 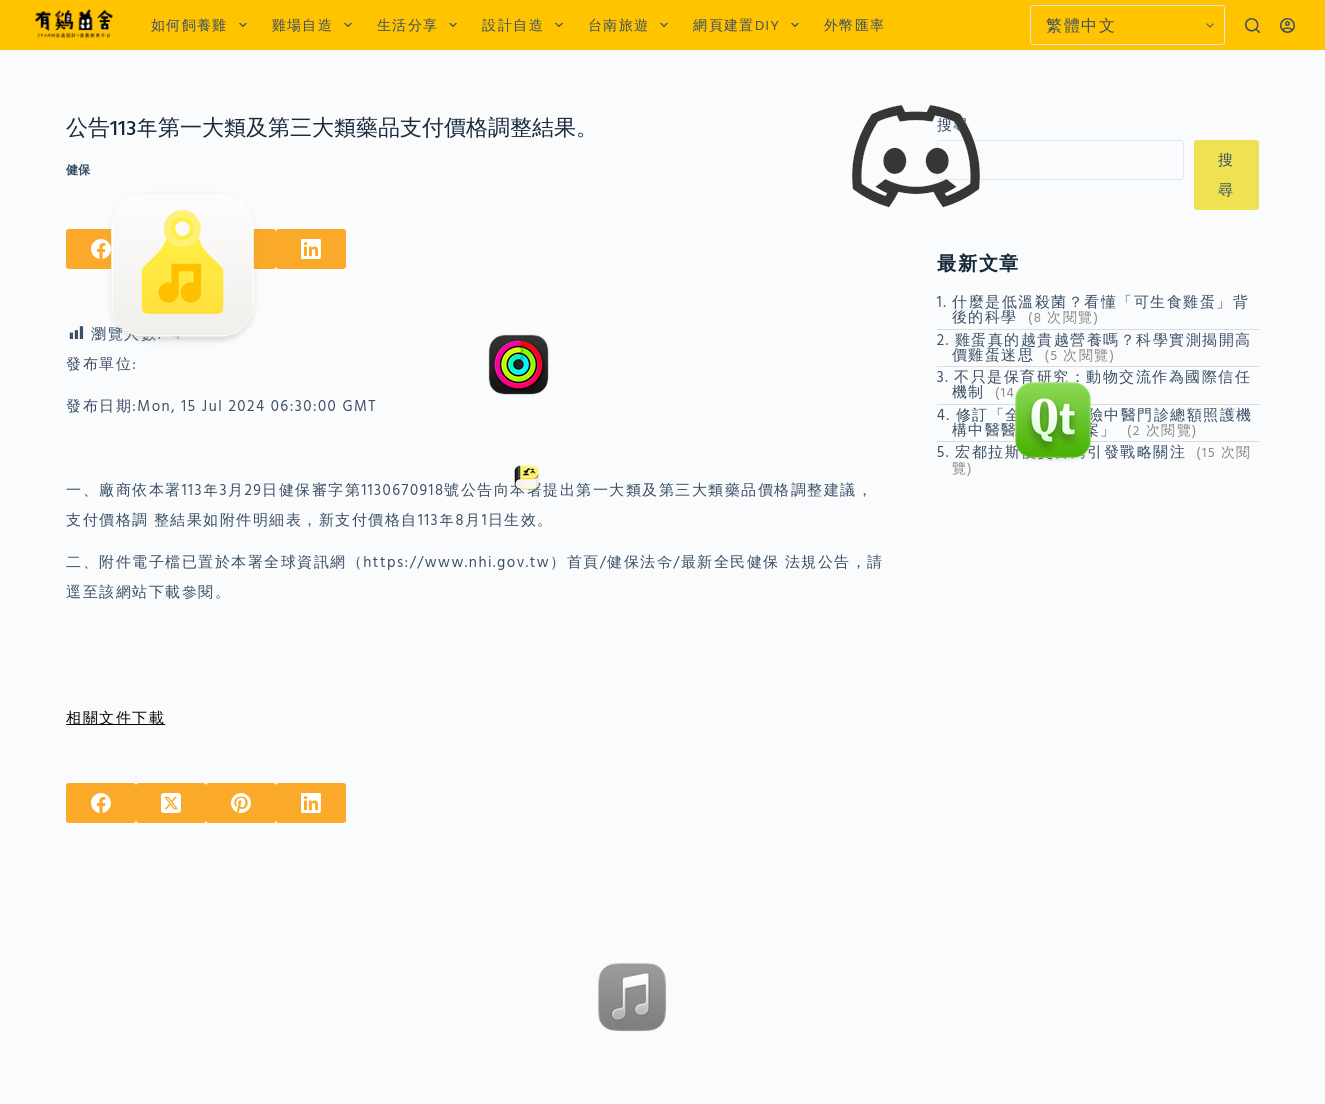 I want to click on open the Music app, so click(x=632, y=997).